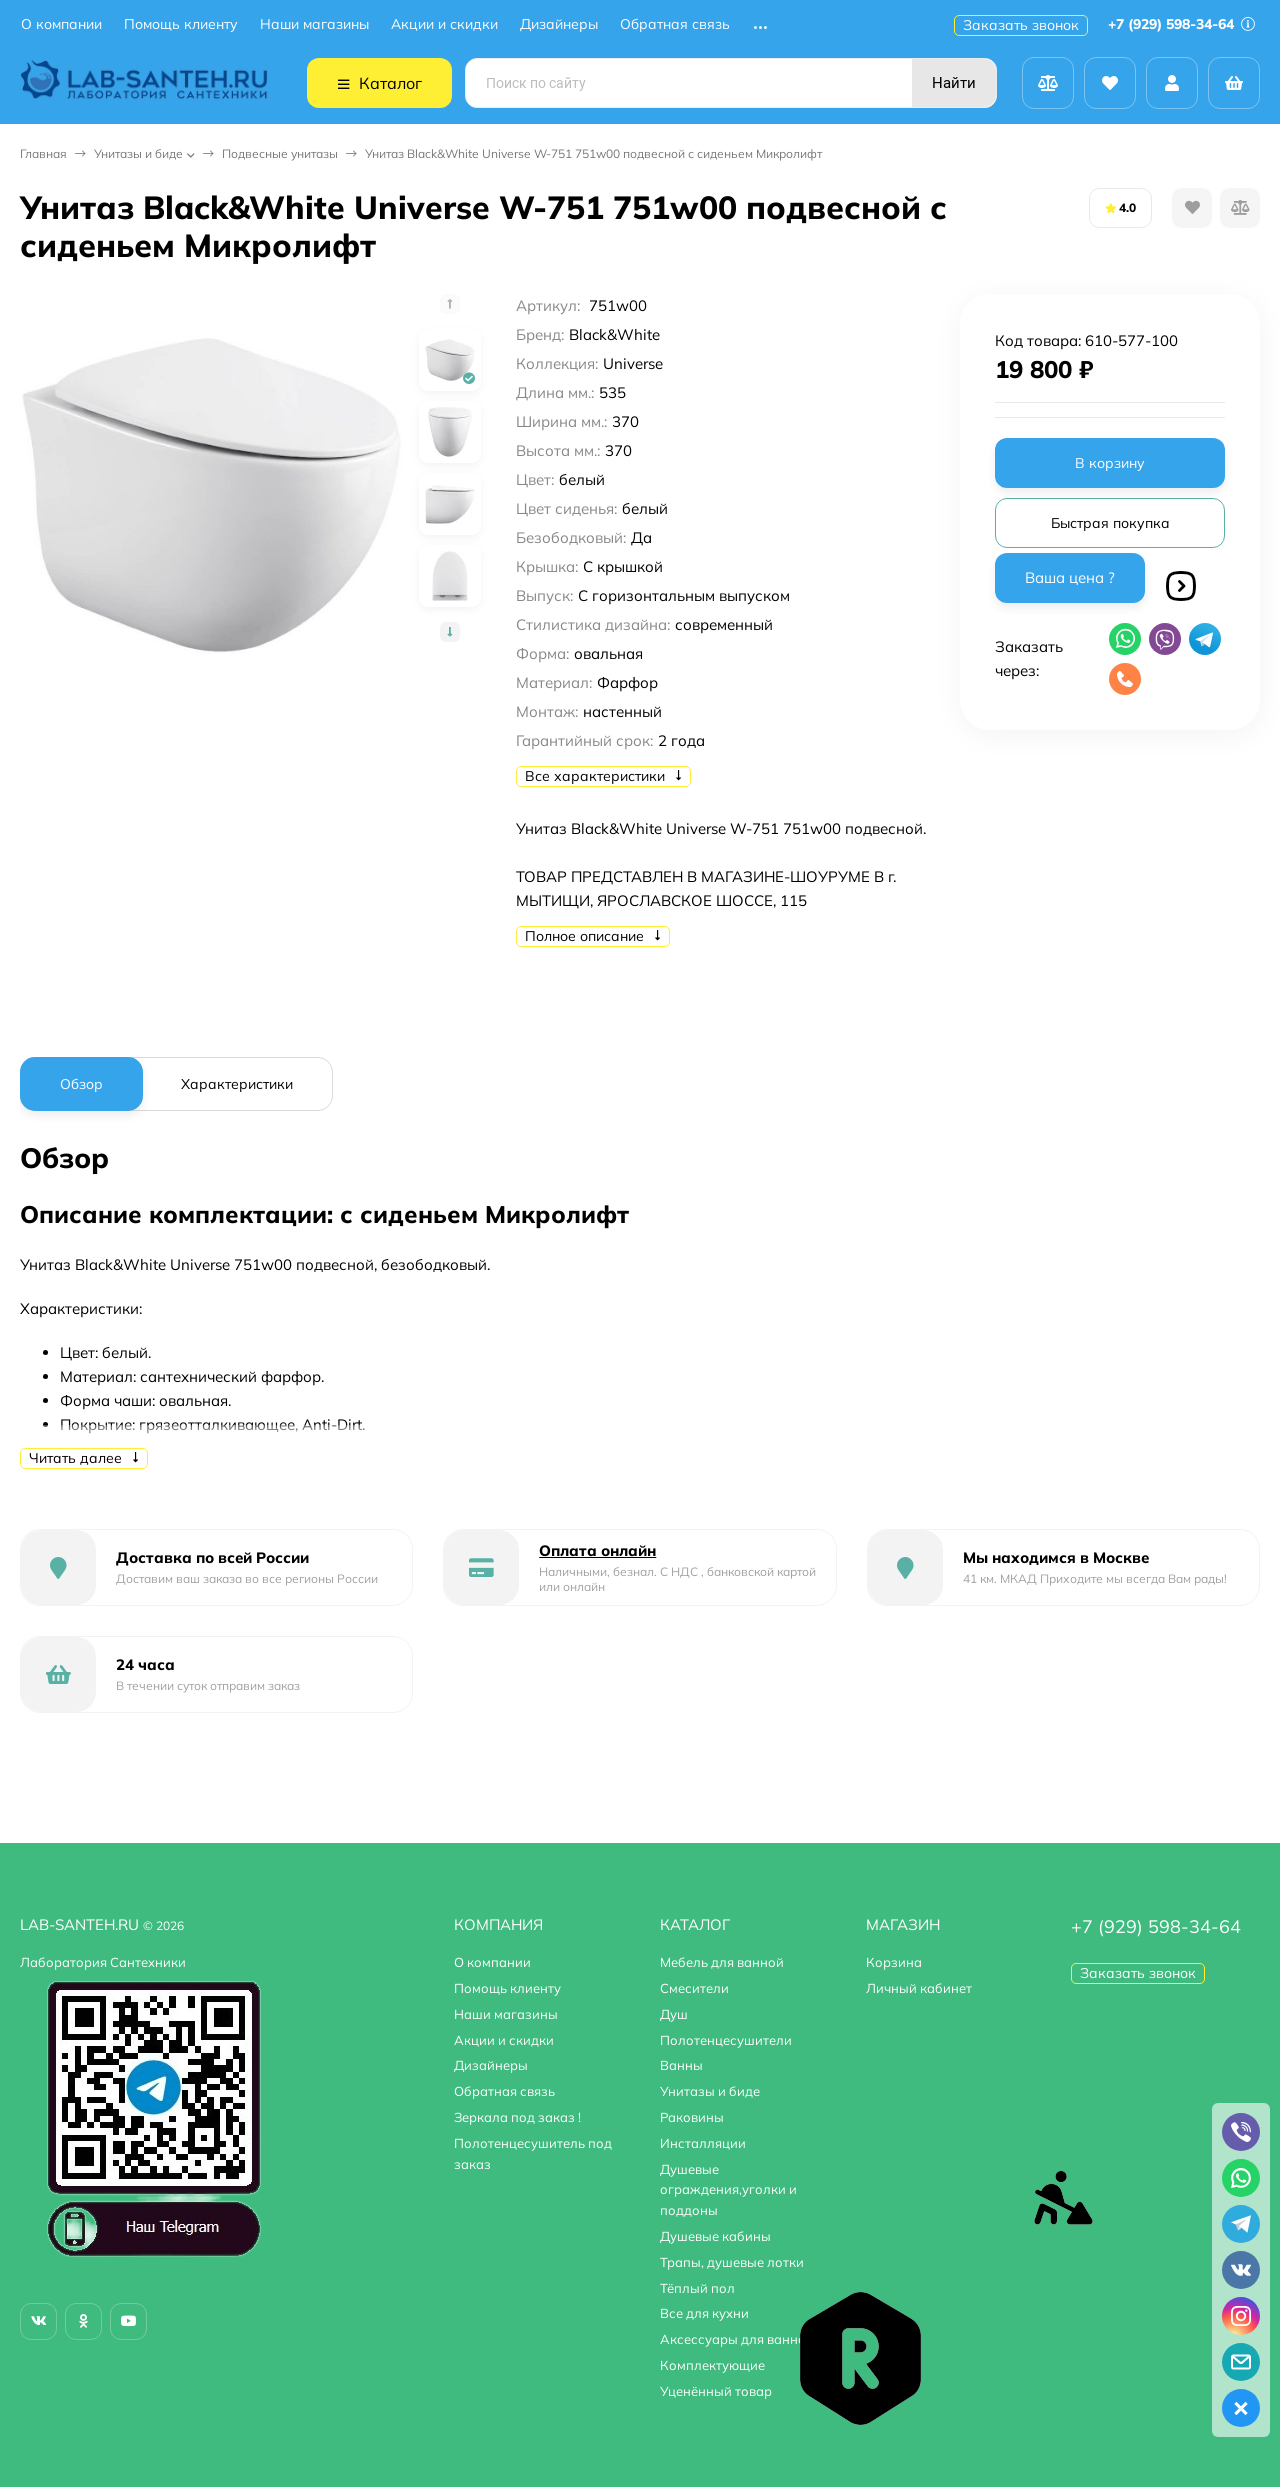 This screenshot has width=1280, height=2487. I want to click on indicates a restricted or rated content category, so click(860, 2358).